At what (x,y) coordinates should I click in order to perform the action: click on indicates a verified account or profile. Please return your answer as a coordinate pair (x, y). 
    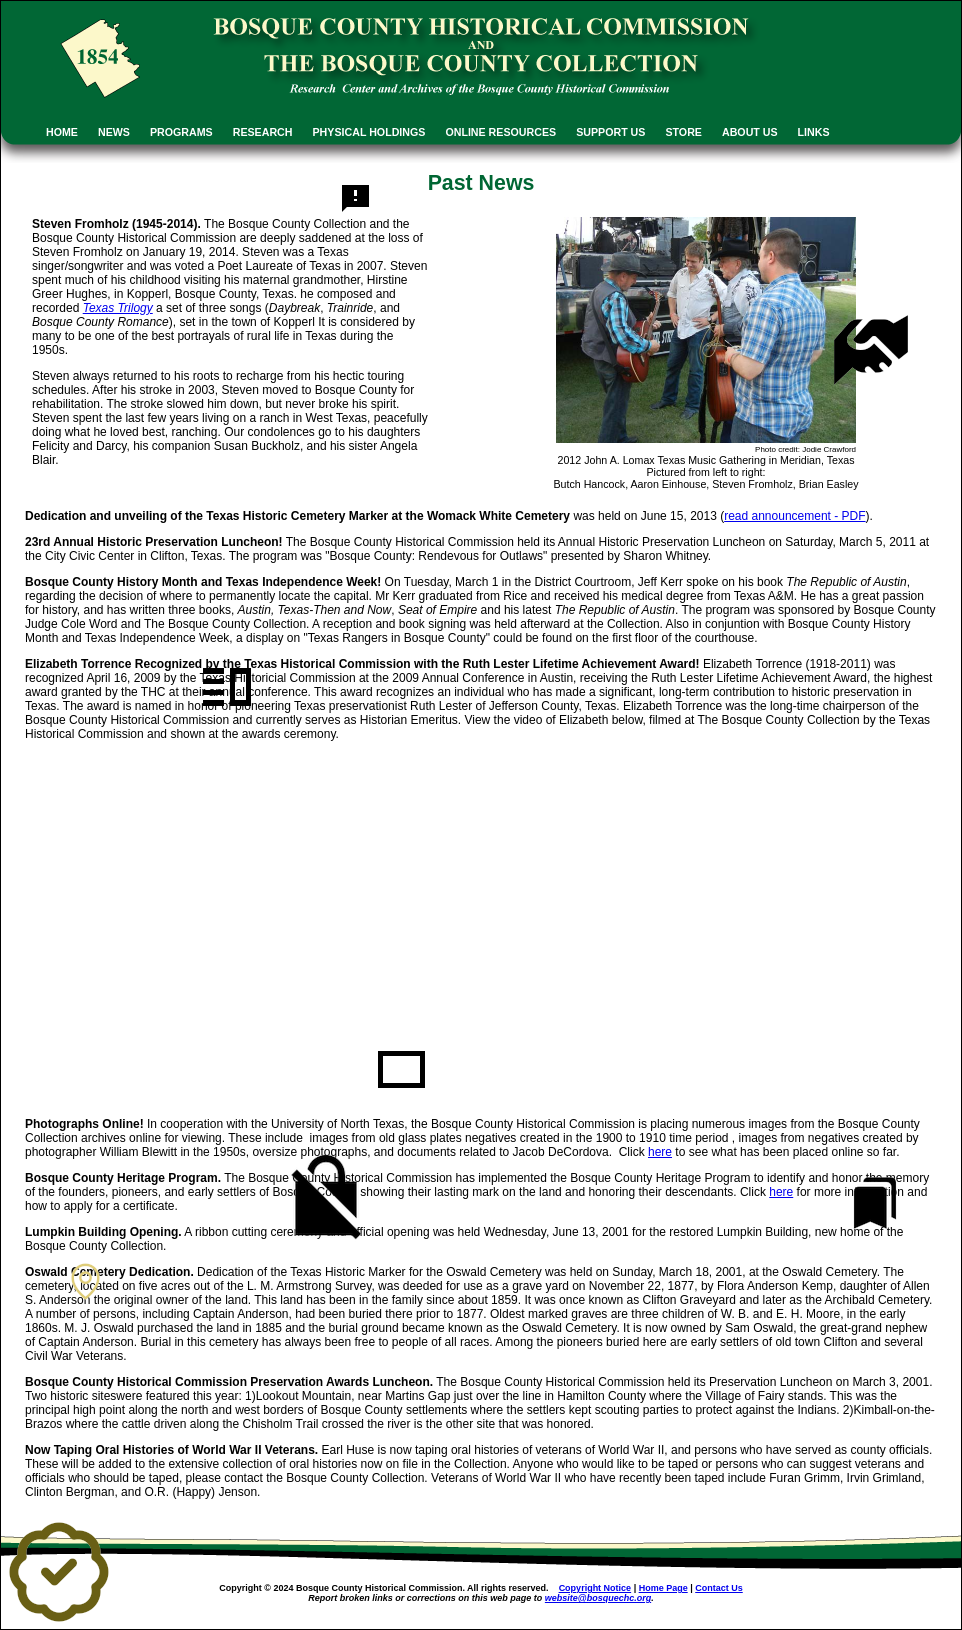
    Looking at the image, I should click on (59, 1572).